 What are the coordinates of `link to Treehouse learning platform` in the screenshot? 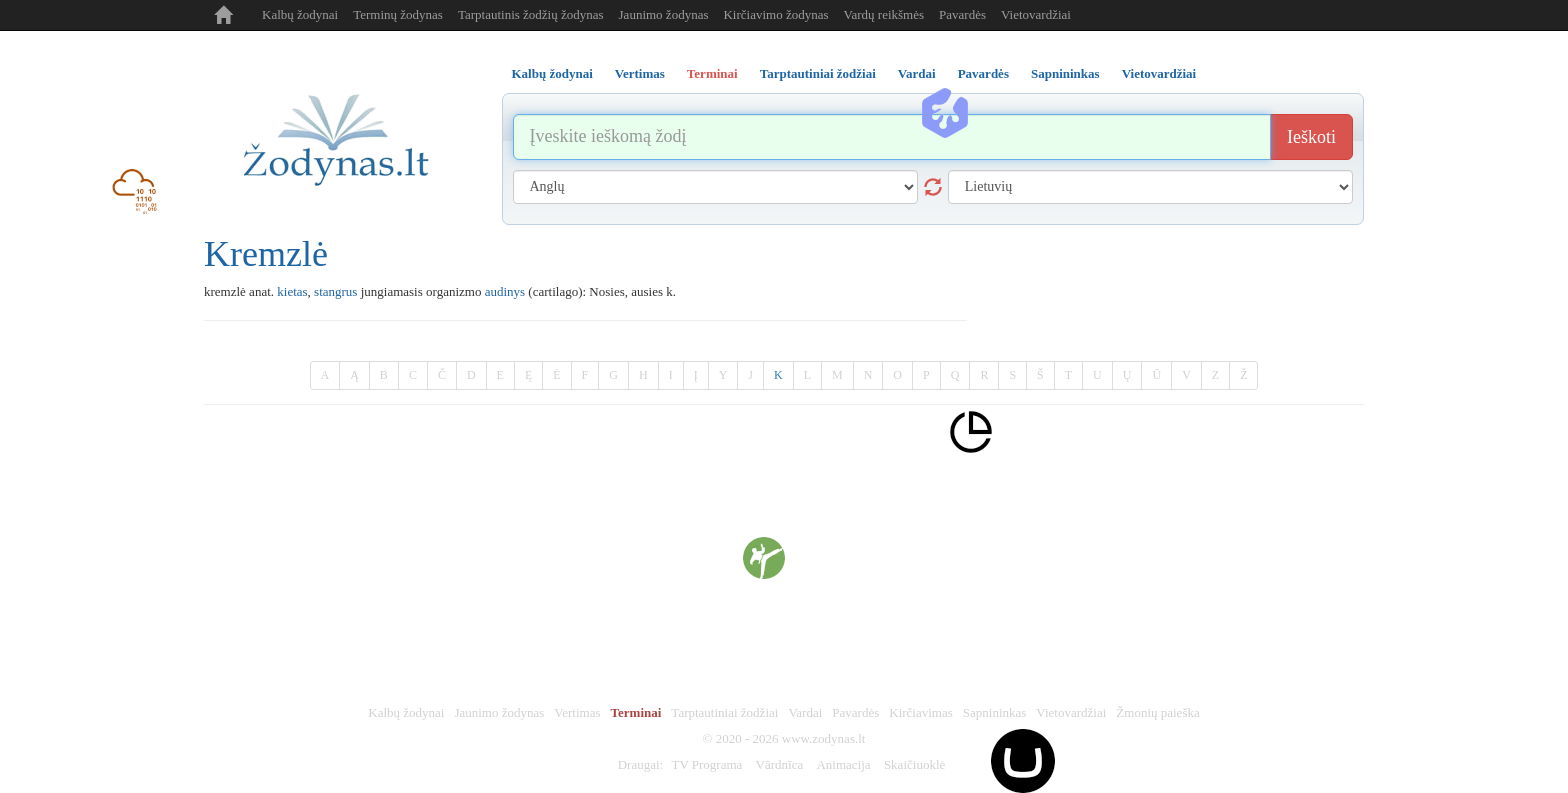 It's located at (945, 113).